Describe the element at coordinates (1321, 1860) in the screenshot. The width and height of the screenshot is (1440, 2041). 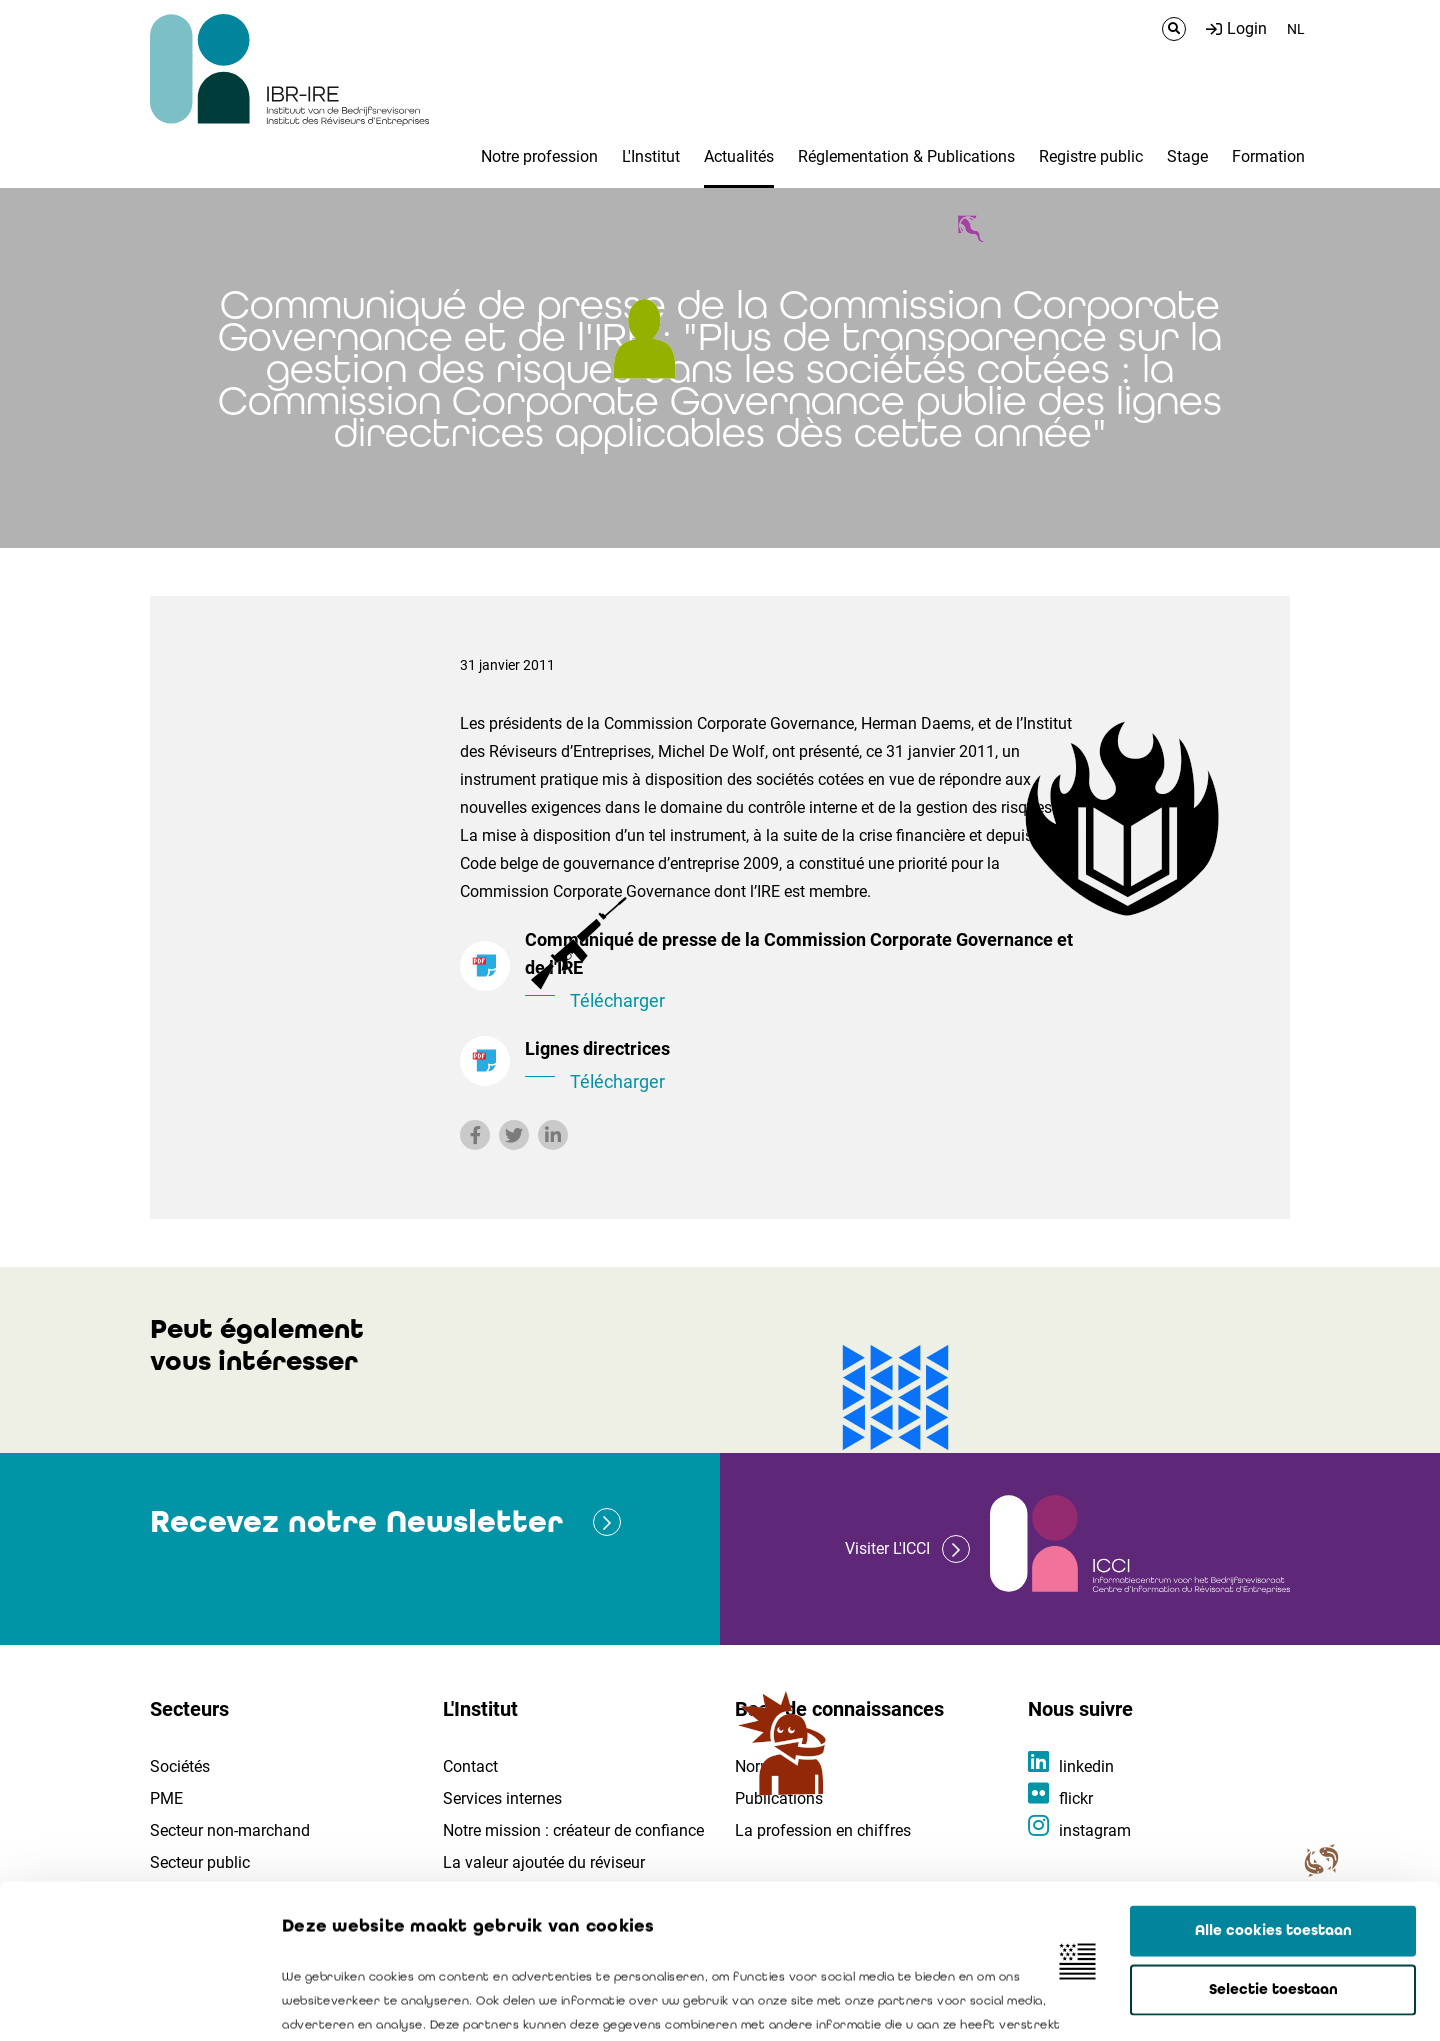
I see `indicates a cycling or refresh process in a fishing game` at that location.